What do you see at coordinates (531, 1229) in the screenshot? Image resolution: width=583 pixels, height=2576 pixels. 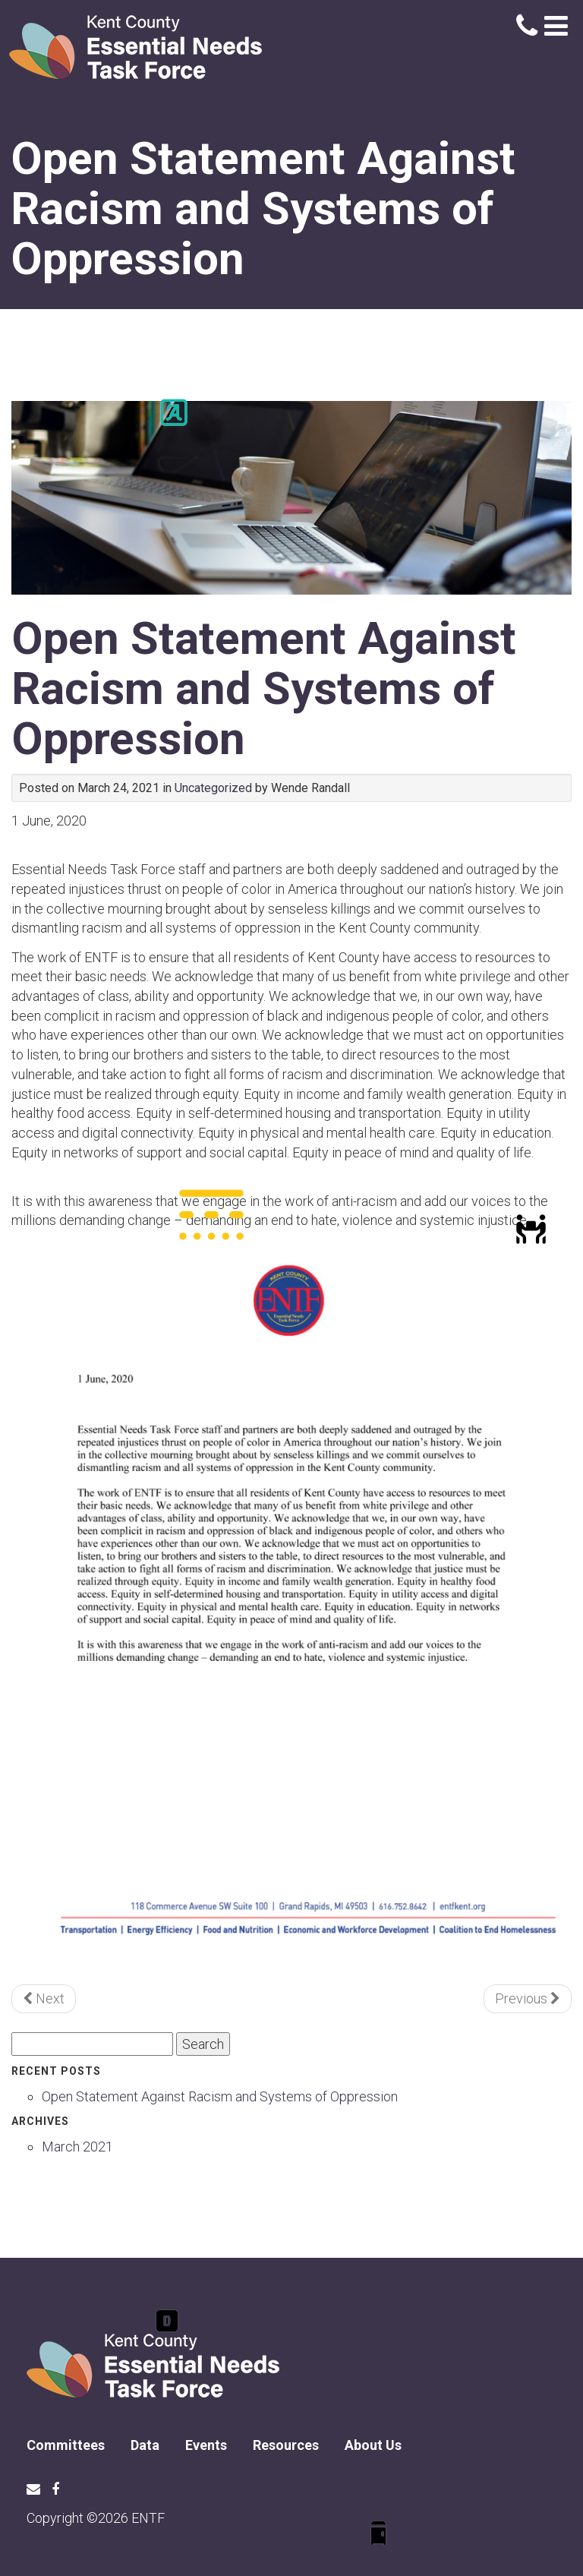 I see `moving or delivery service` at bounding box center [531, 1229].